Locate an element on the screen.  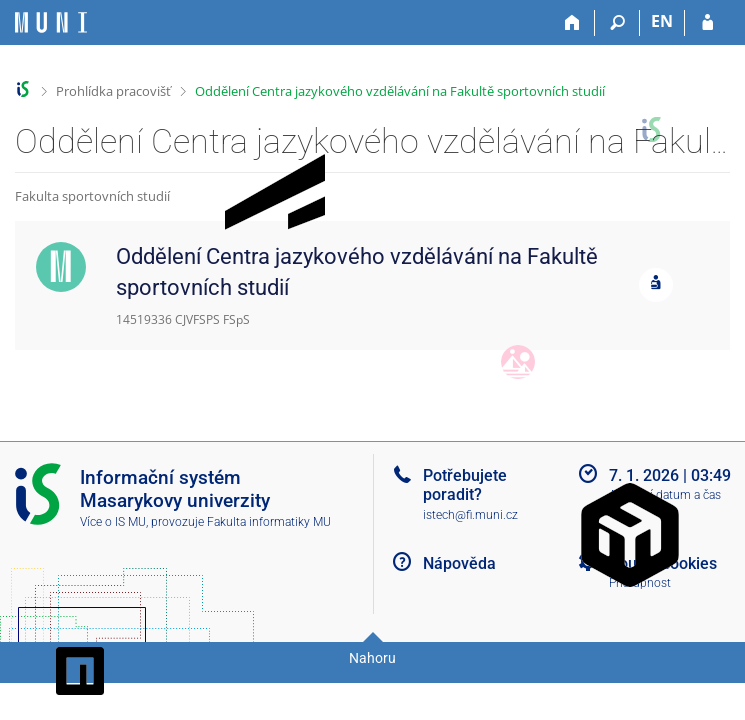
npm (node package manager) logo is located at coordinates (80, 671).